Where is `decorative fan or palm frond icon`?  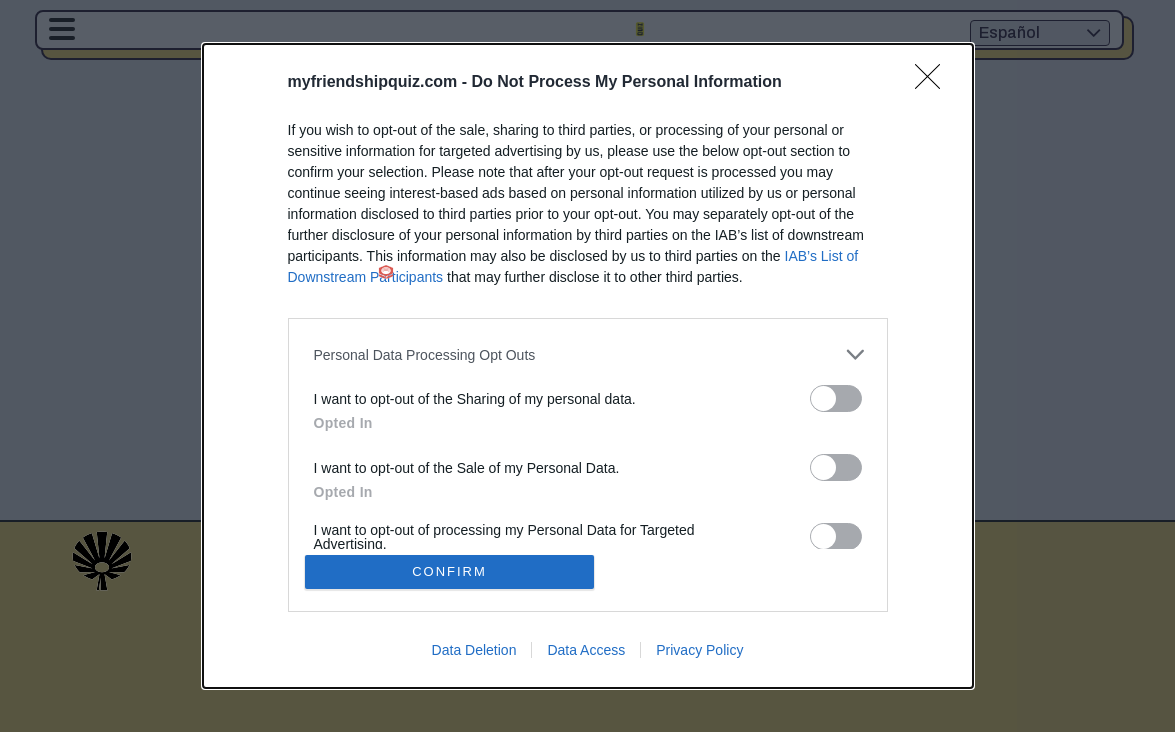
decorative fan or palm frond icon is located at coordinates (102, 561).